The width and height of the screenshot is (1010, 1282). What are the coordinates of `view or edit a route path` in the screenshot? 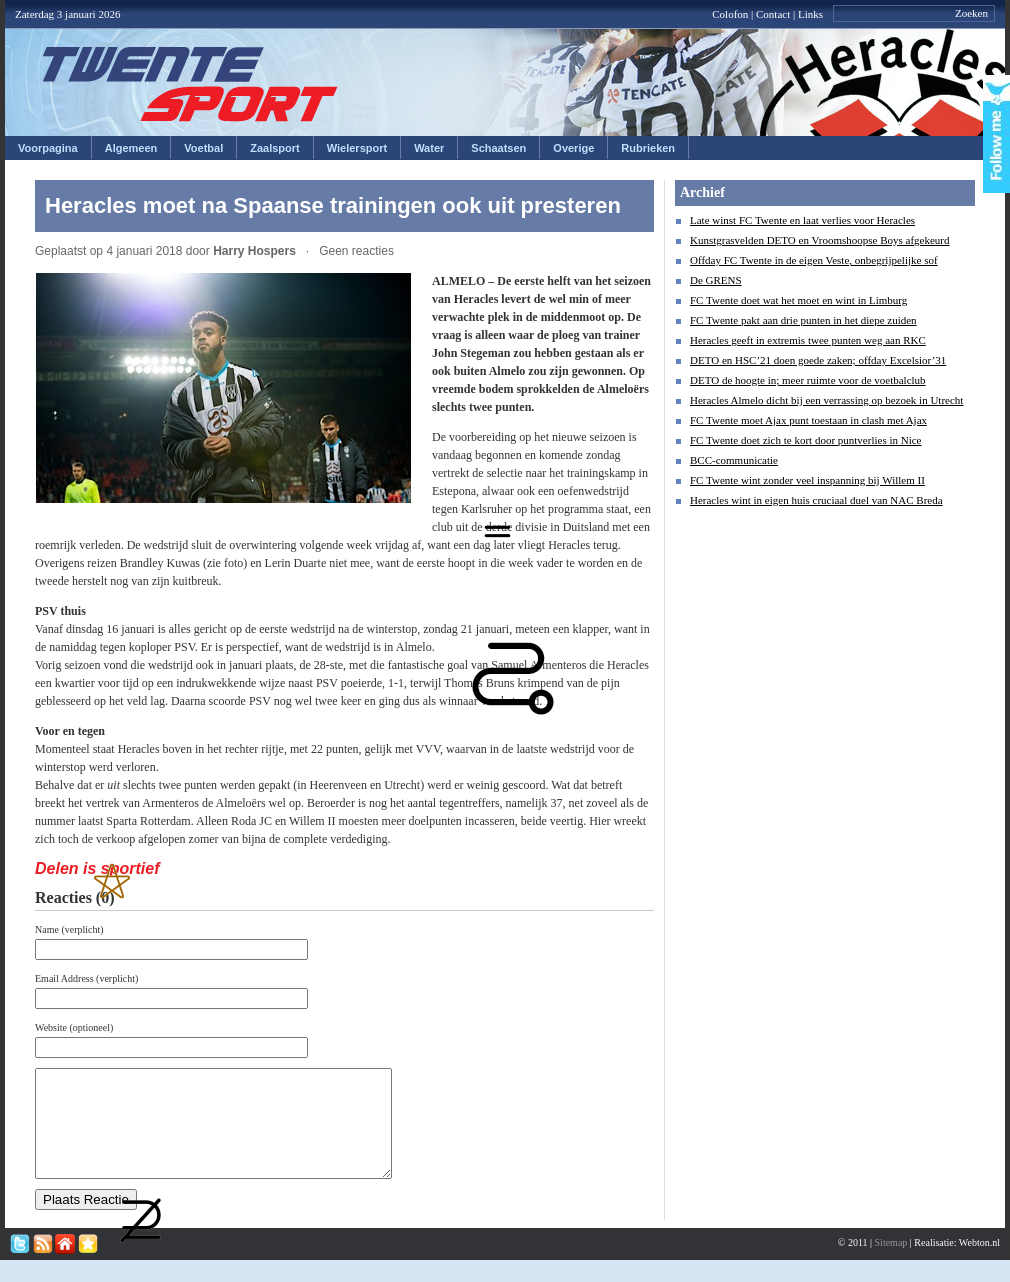 It's located at (513, 674).